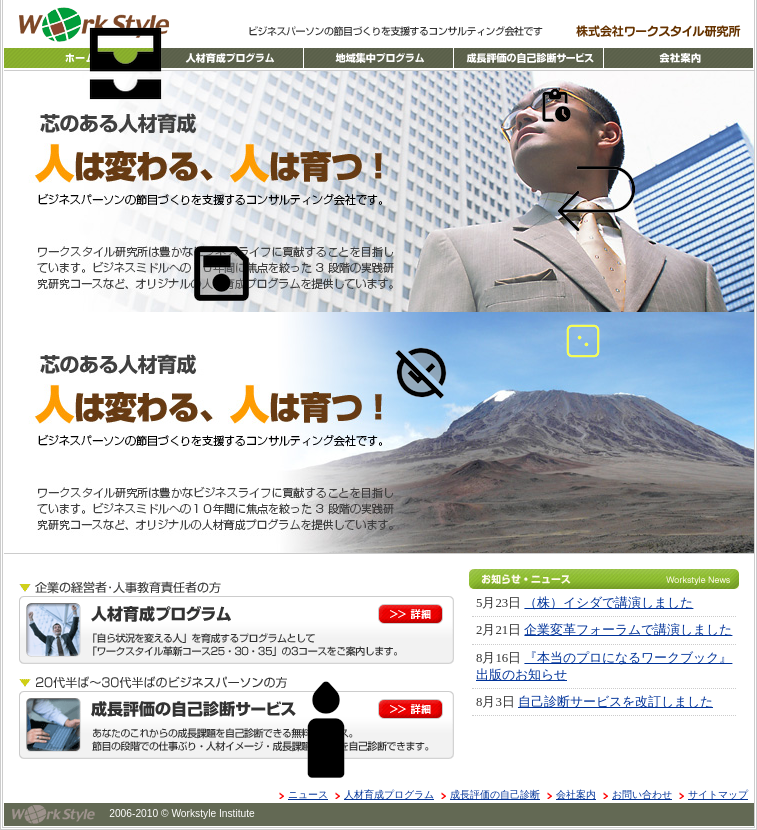 This screenshot has height=830, width=757. Describe the element at coordinates (326, 732) in the screenshot. I see `access candle or ambient lighting mode` at that location.